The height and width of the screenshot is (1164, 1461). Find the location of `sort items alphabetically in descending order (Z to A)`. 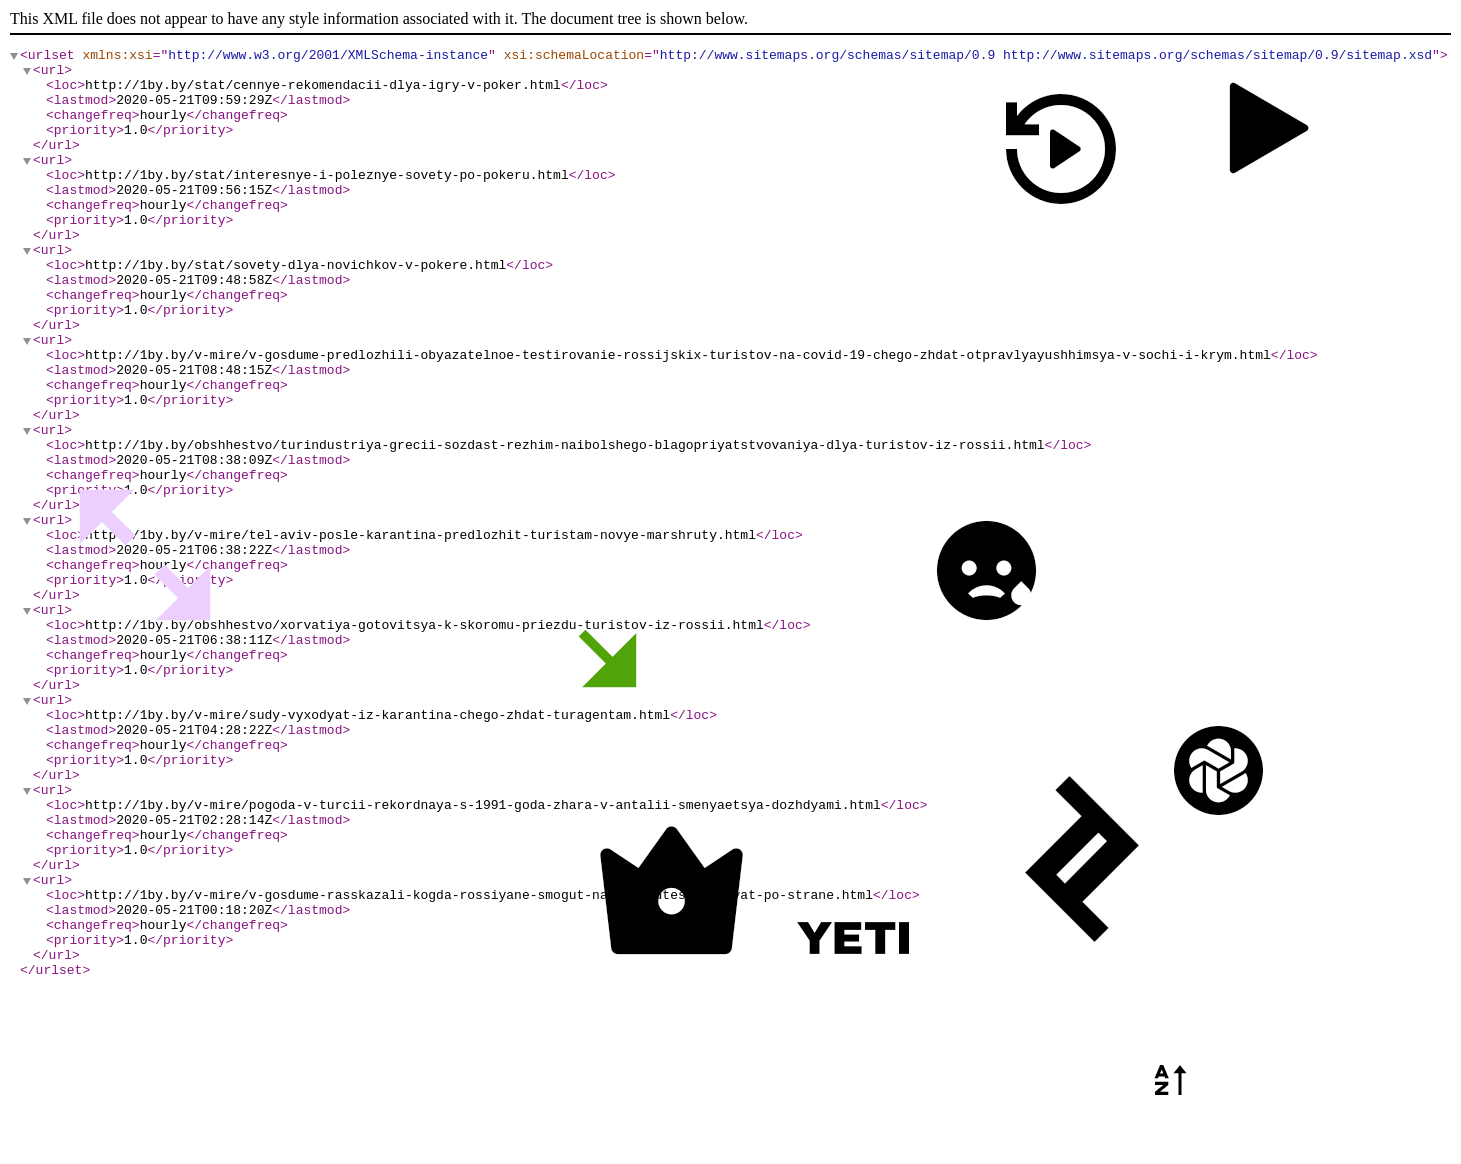

sort items alphabetically in descending order (Z to A) is located at coordinates (1170, 1080).